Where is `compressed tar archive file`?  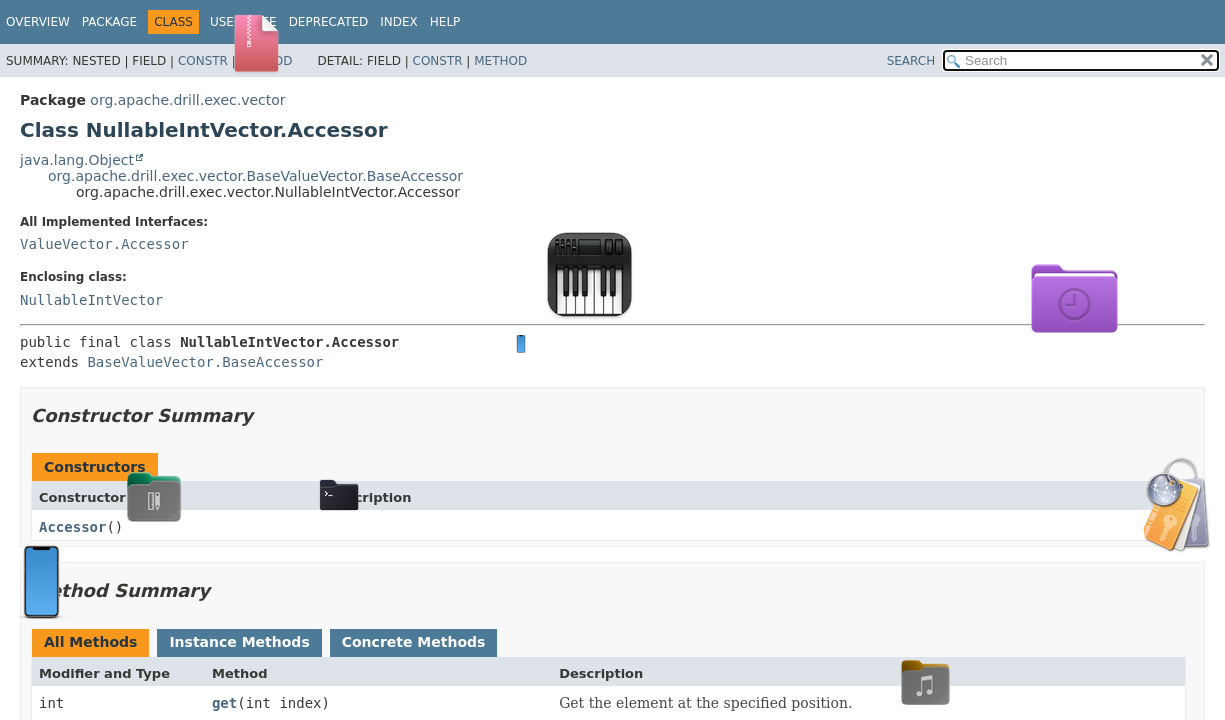
compressed tar archive file is located at coordinates (256, 44).